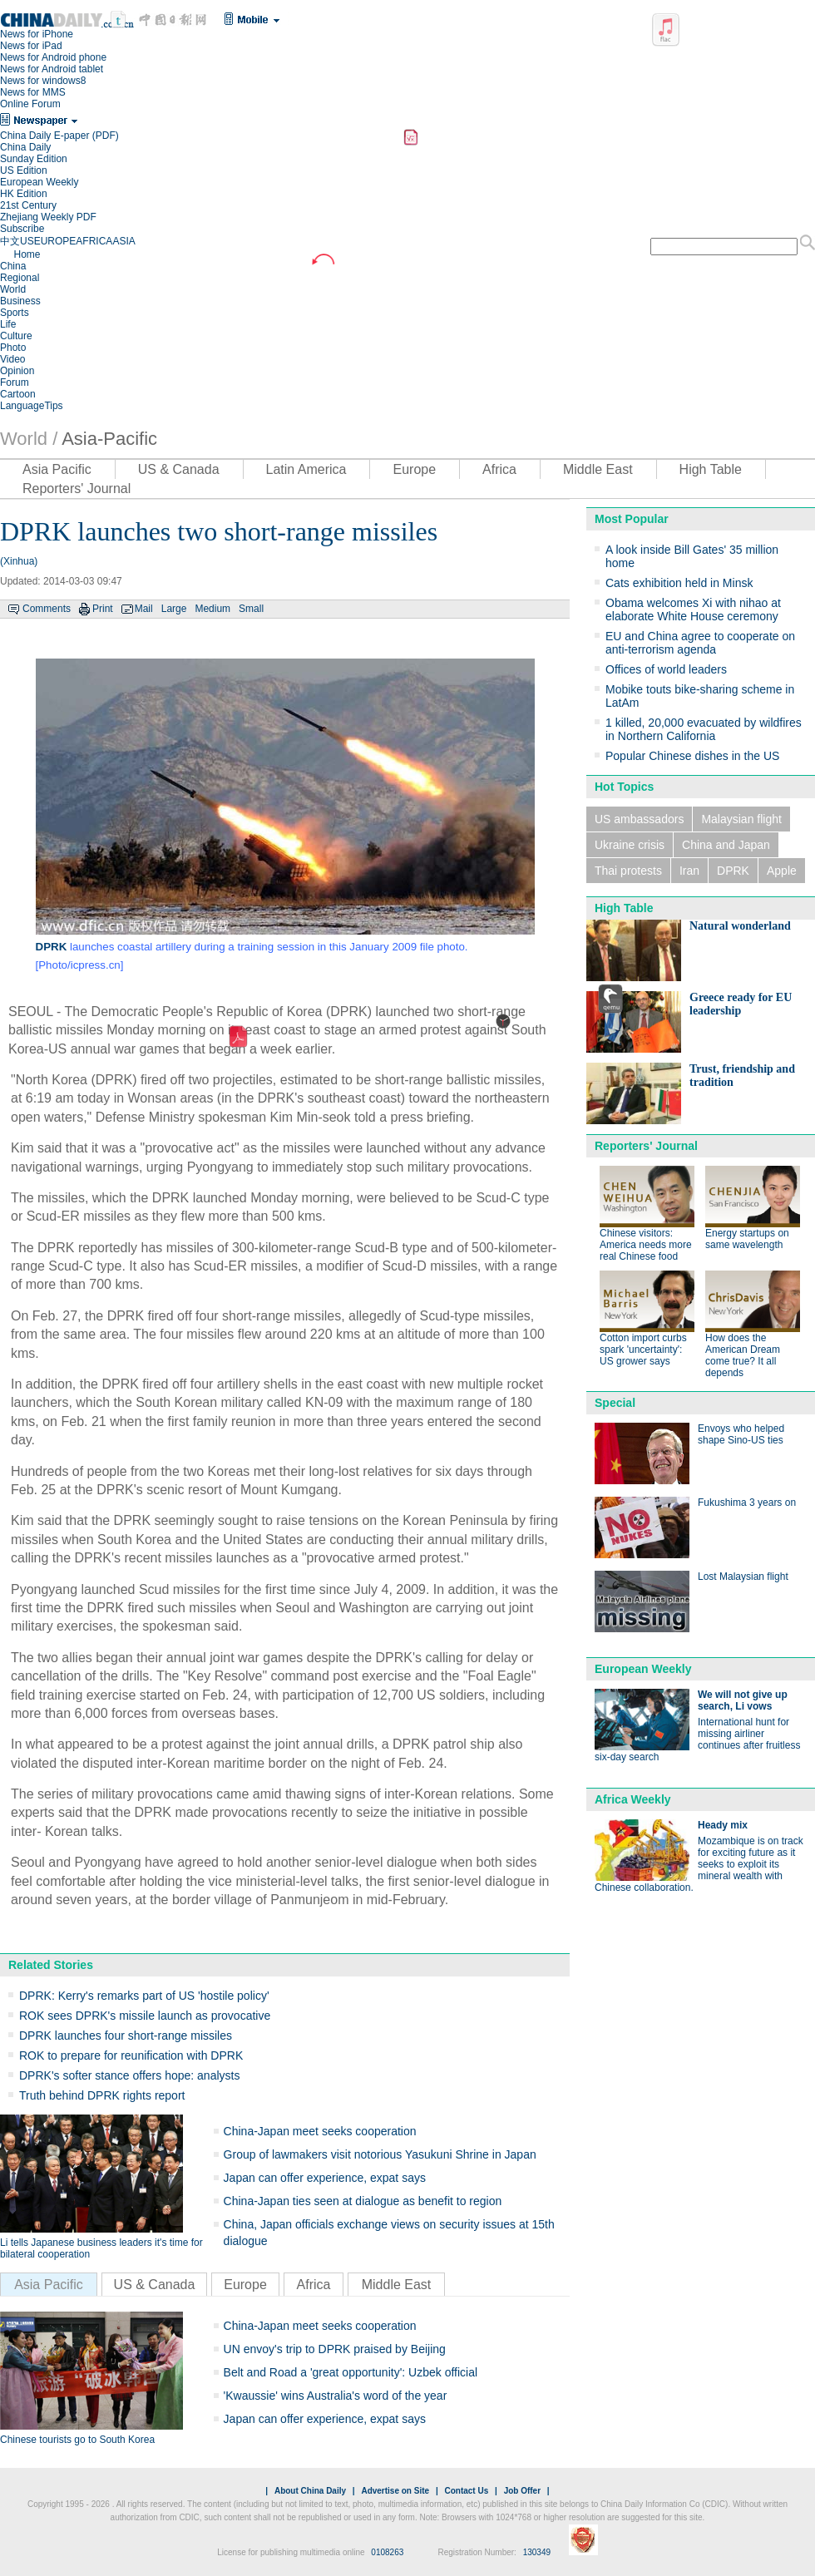 This screenshot has width=815, height=2576. I want to click on qemu virtual disk image file, so click(610, 999).